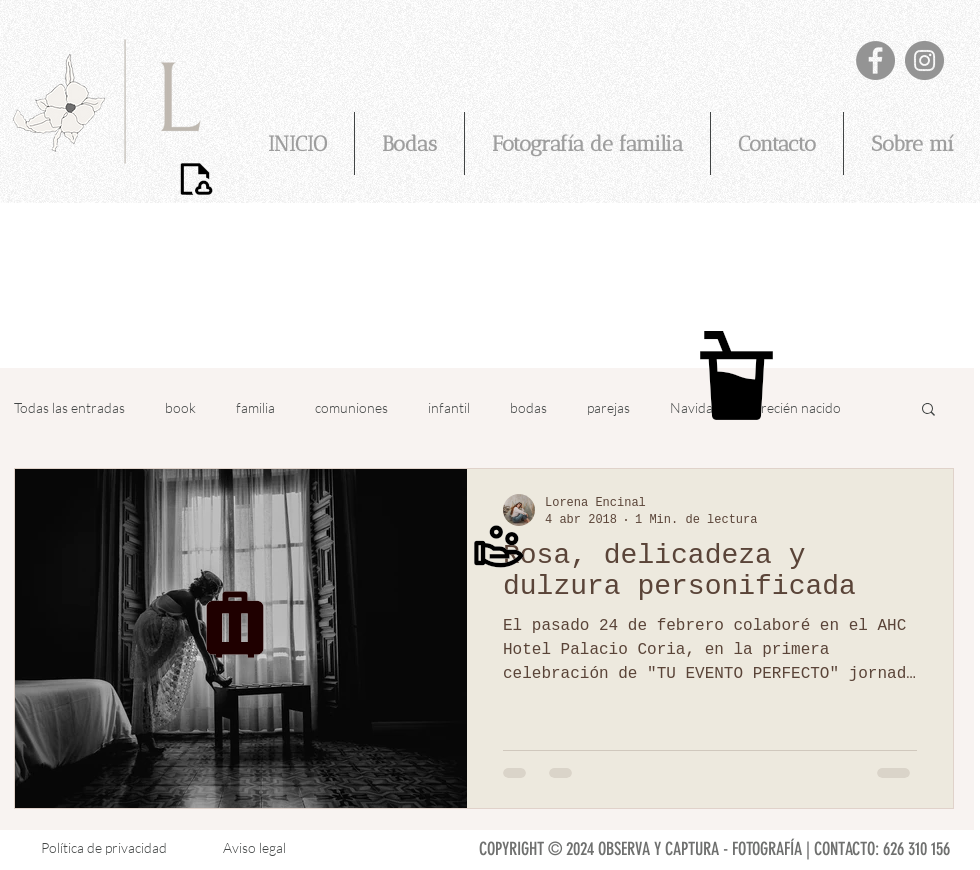 This screenshot has height=870, width=980. Describe the element at coordinates (195, 179) in the screenshot. I see `upload file to cloud storage` at that location.